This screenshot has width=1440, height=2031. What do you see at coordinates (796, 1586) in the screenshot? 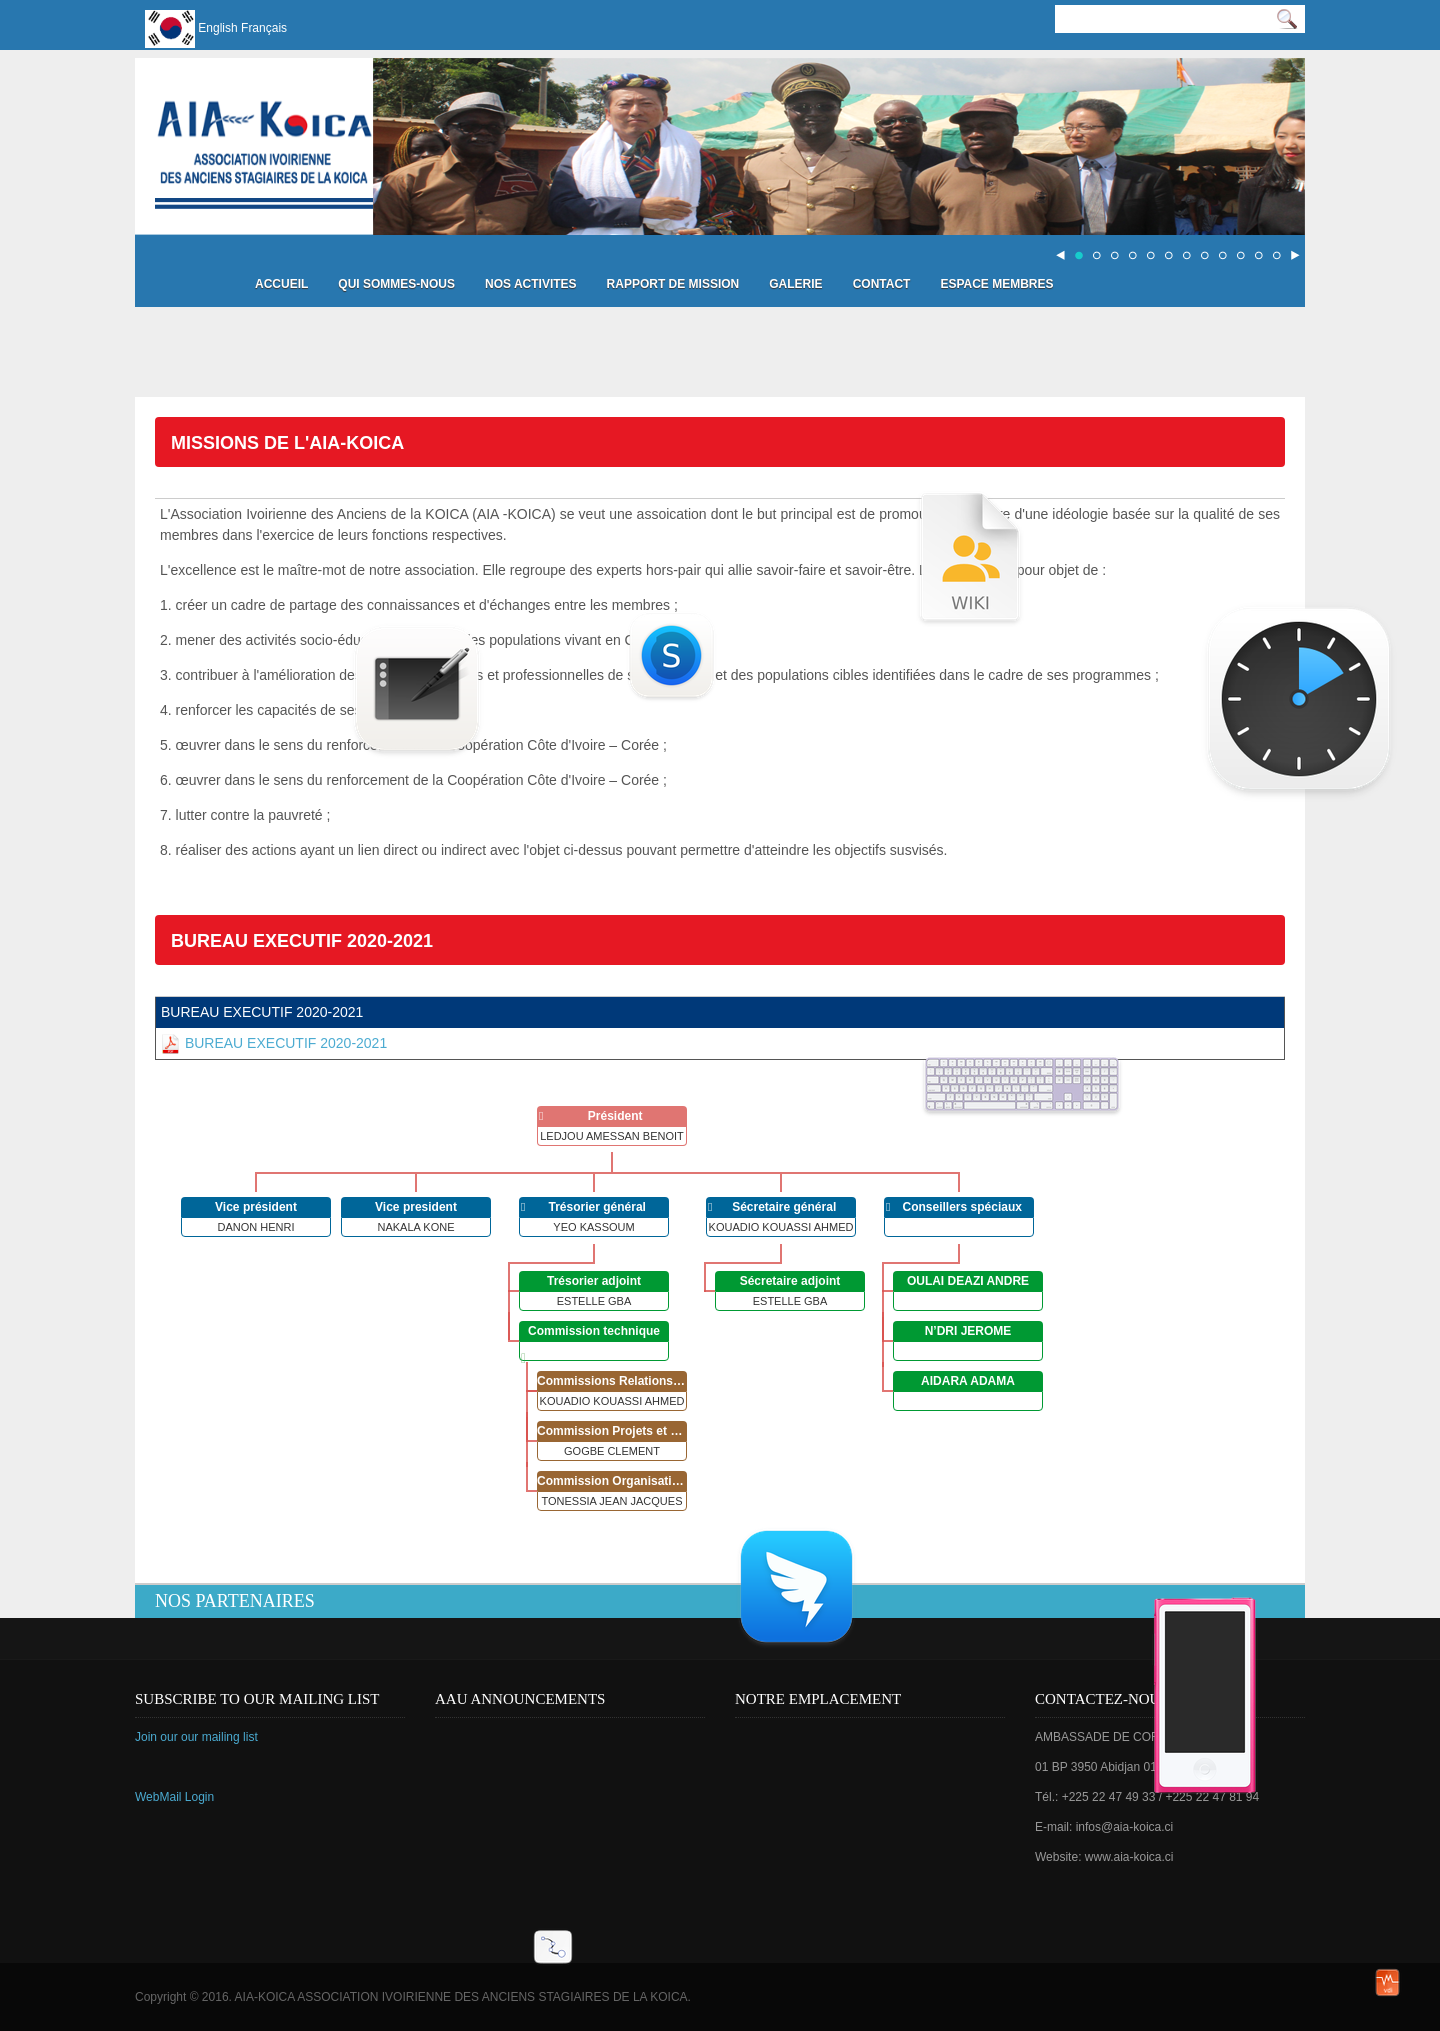
I see `open dingtalk messaging app` at bounding box center [796, 1586].